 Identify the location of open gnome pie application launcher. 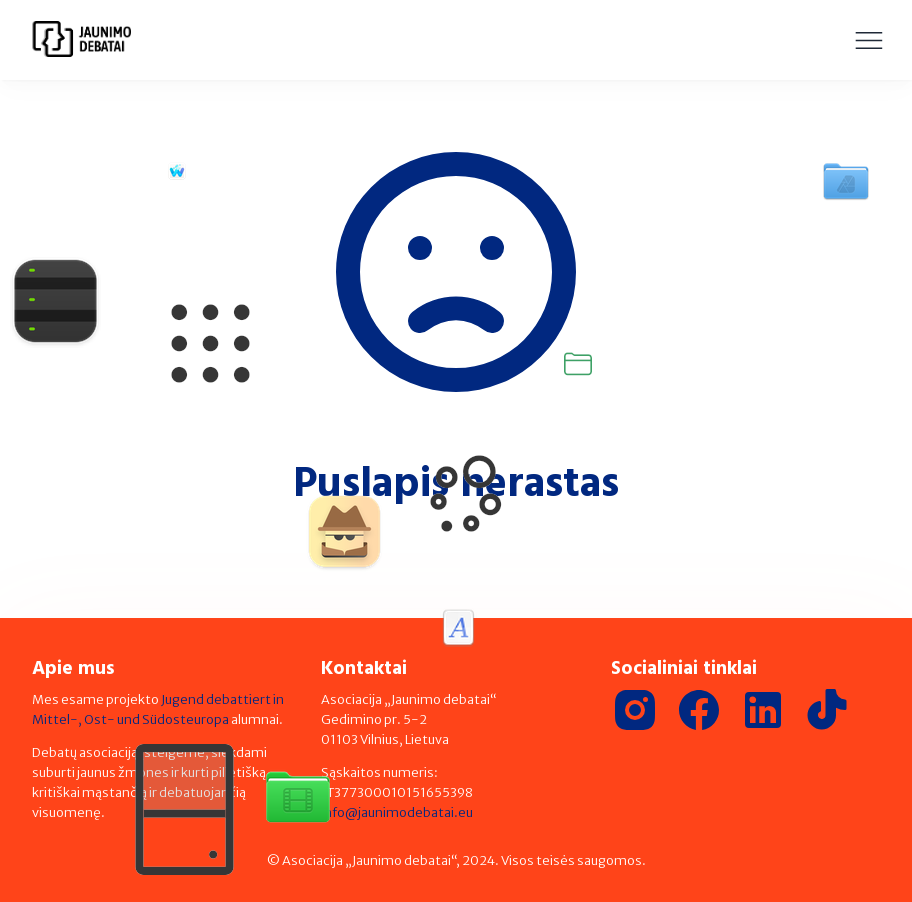
(468, 493).